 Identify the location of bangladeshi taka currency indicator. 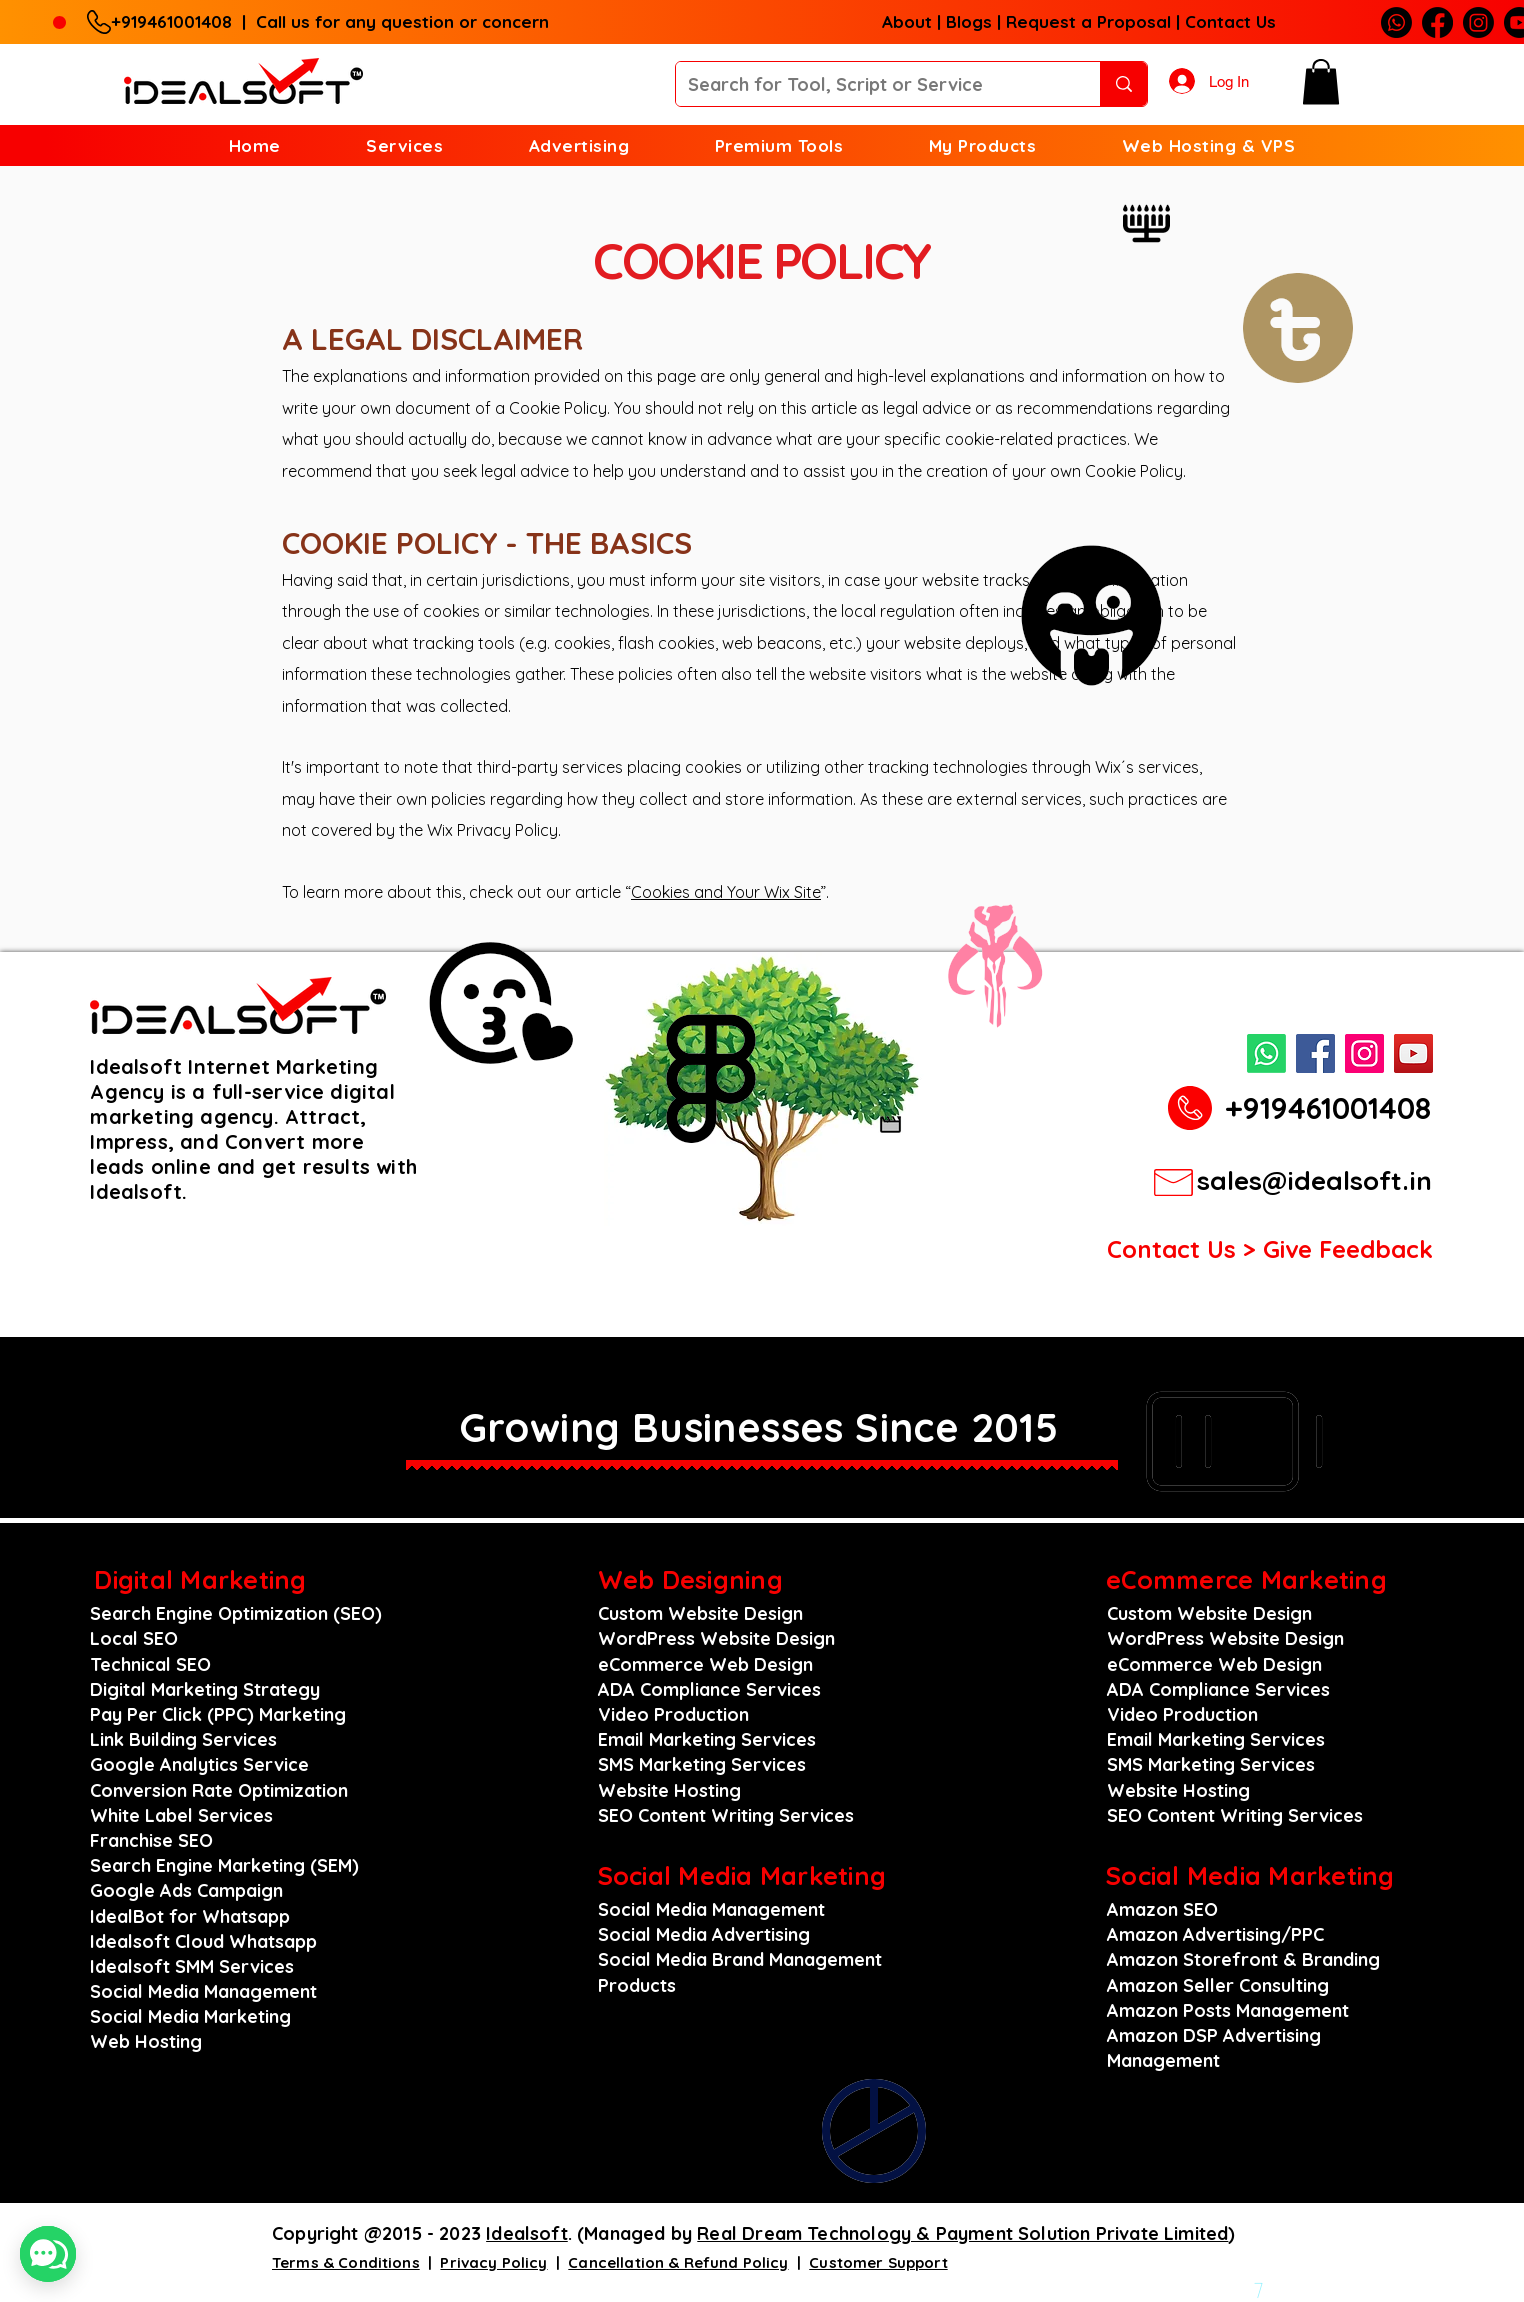
(1298, 328).